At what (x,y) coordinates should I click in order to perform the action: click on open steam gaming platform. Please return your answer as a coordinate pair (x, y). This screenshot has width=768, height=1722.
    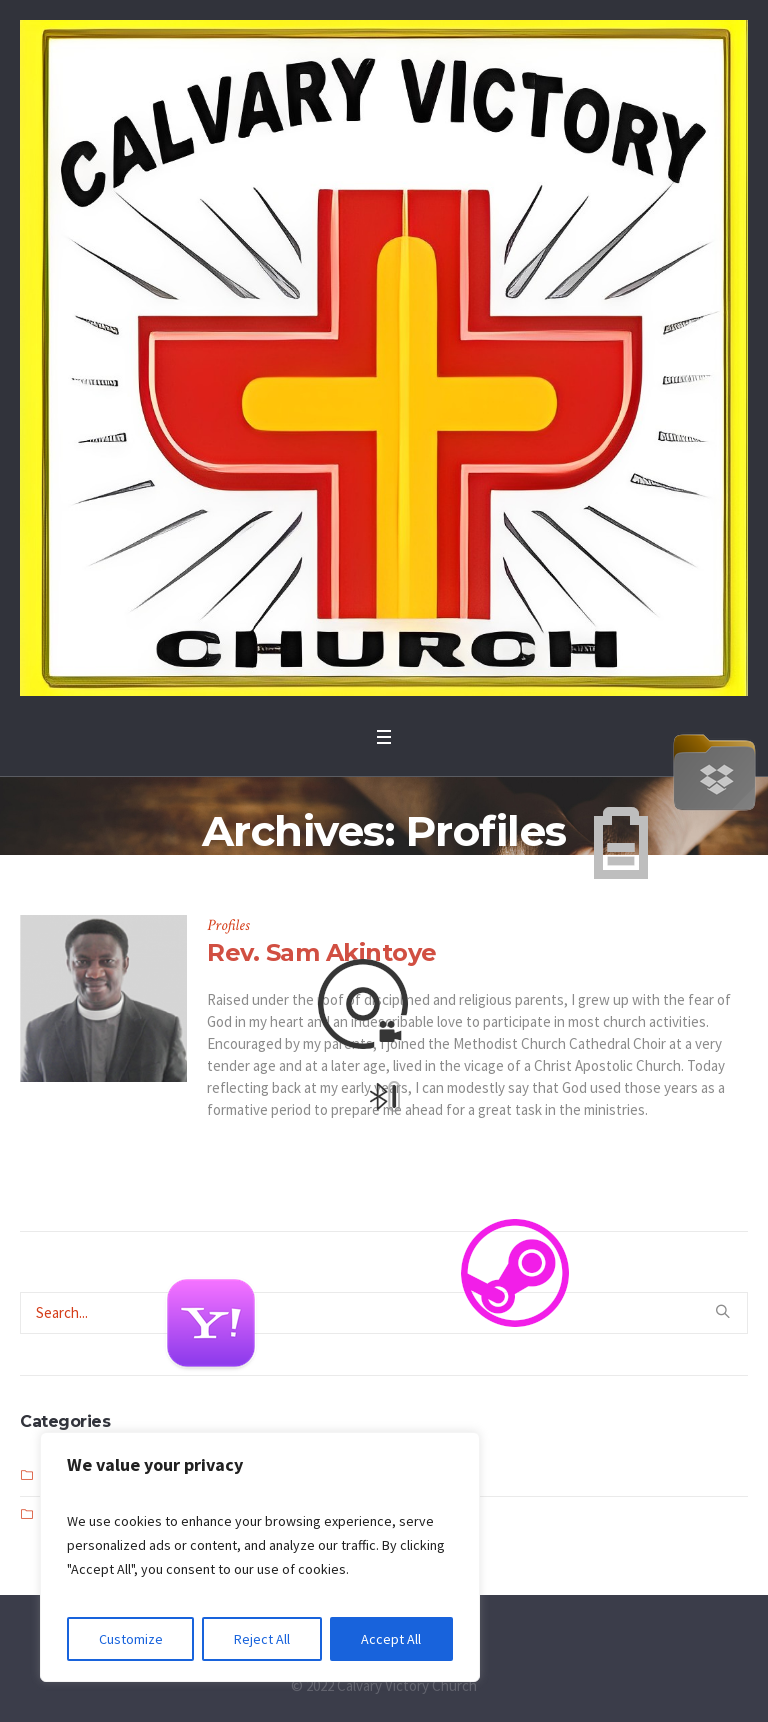
    Looking at the image, I should click on (515, 1273).